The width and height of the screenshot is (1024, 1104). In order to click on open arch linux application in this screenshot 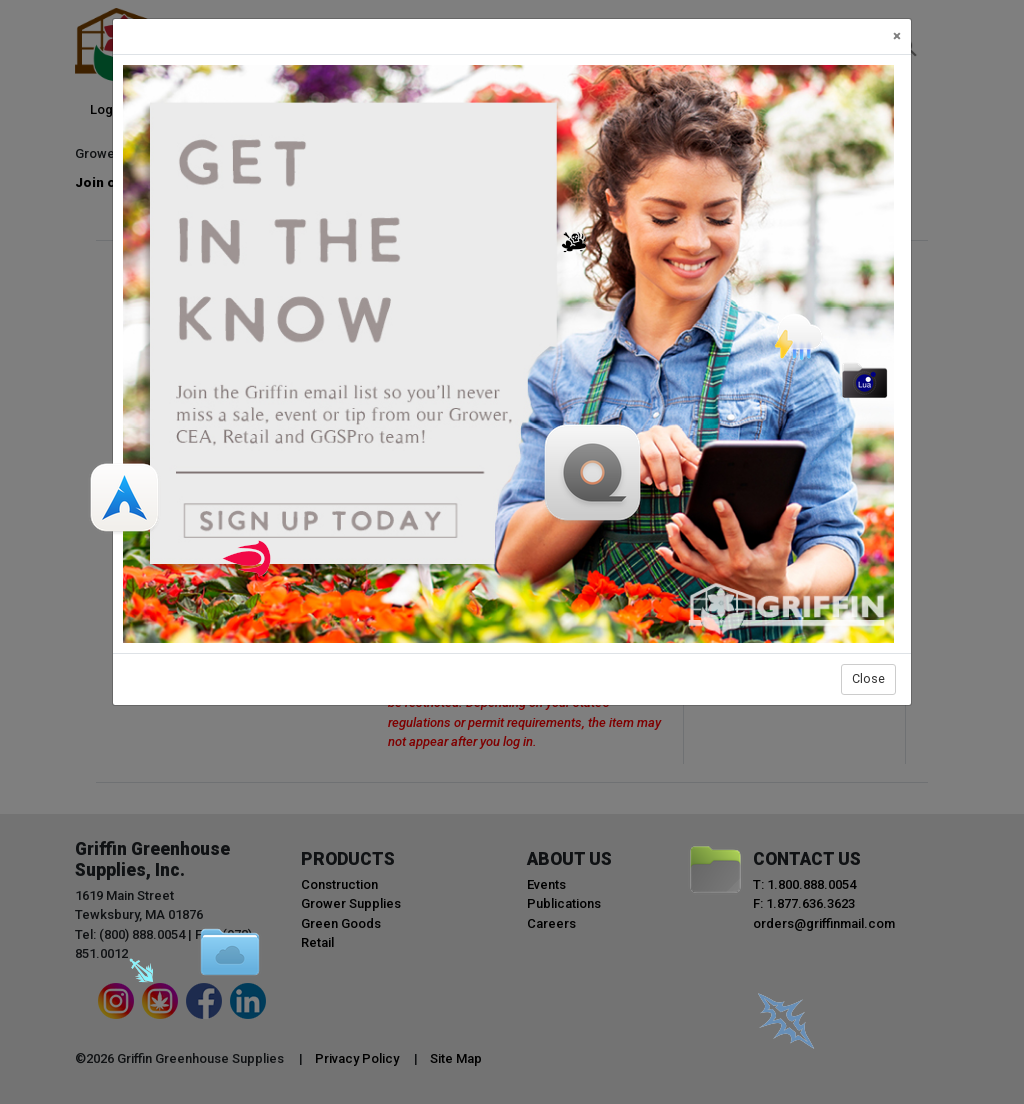, I will do `click(124, 497)`.